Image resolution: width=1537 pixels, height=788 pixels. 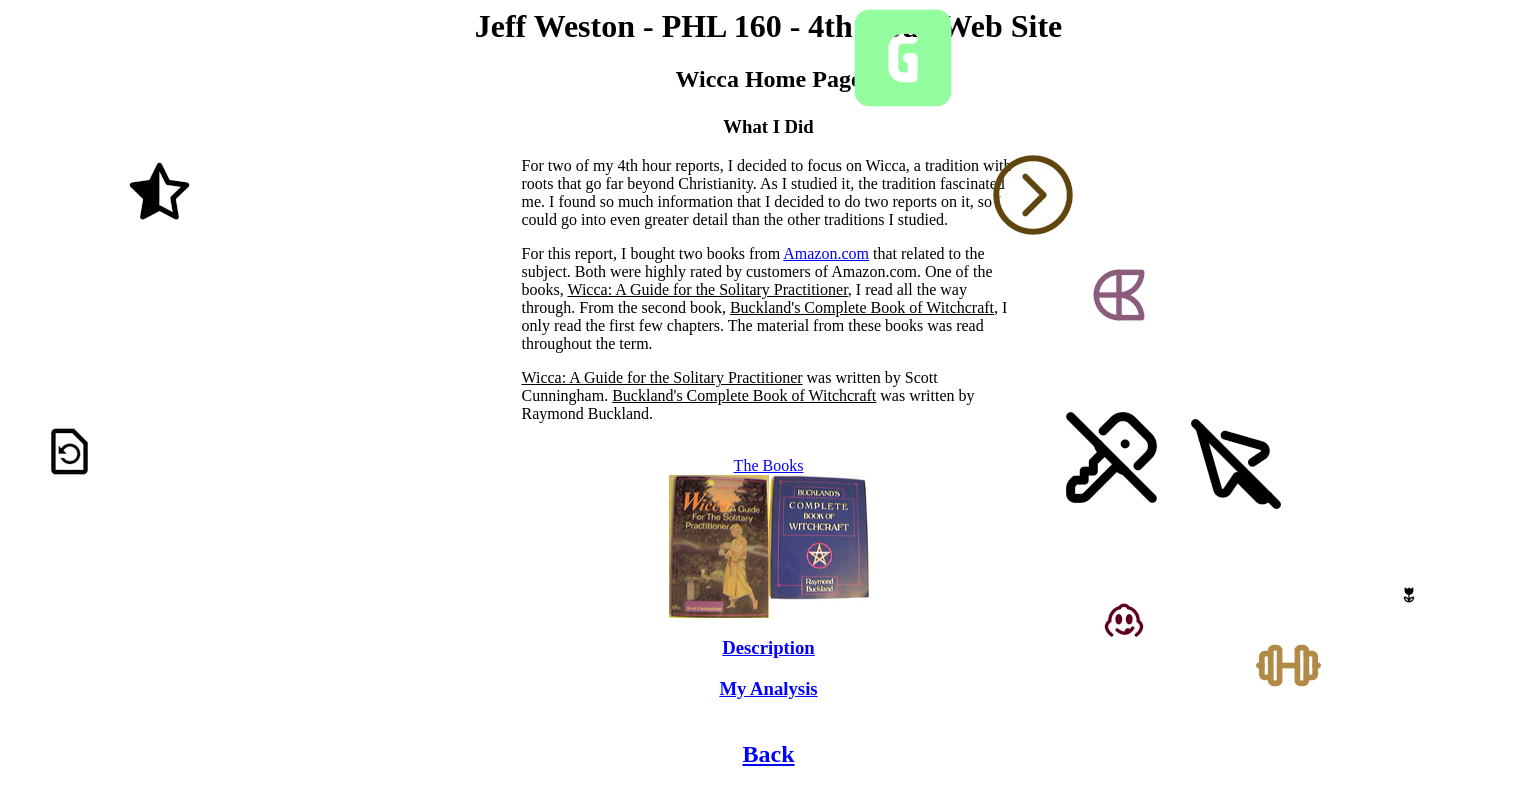 I want to click on open Craft app, so click(x=1119, y=295).